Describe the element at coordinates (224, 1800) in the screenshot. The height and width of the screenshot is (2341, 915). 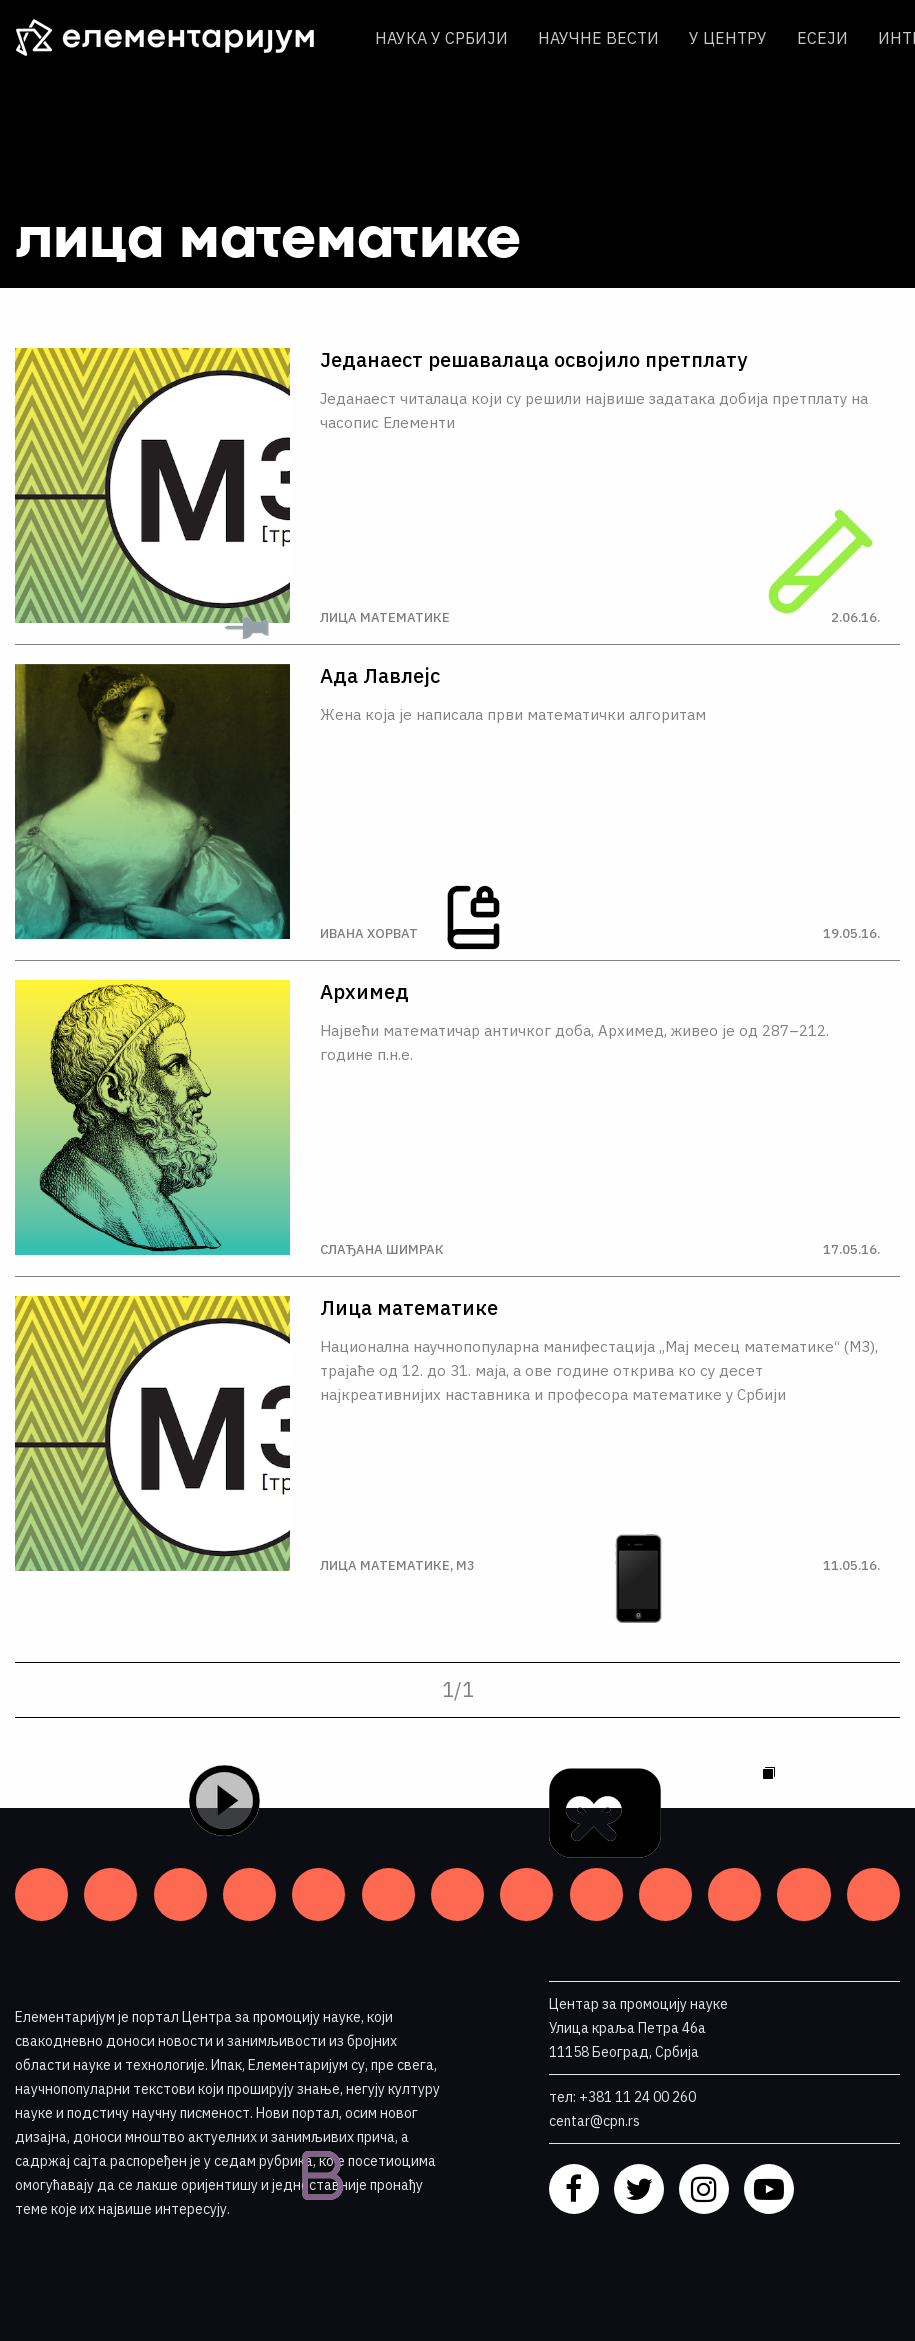
I see `tap to play media` at that location.